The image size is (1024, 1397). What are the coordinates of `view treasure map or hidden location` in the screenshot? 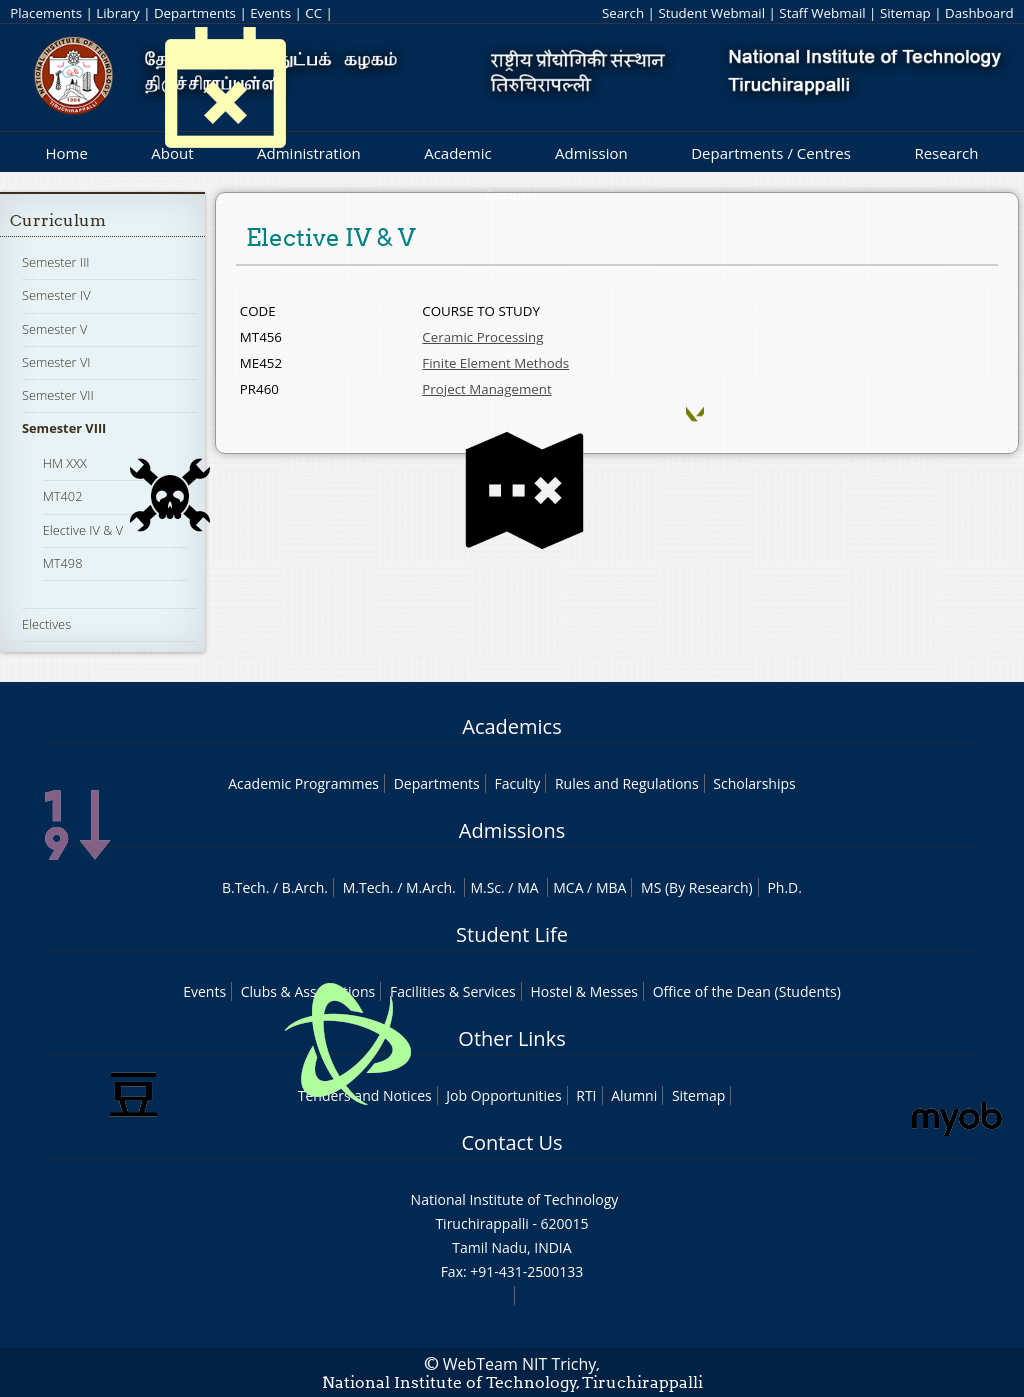 It's located at (524, 490).